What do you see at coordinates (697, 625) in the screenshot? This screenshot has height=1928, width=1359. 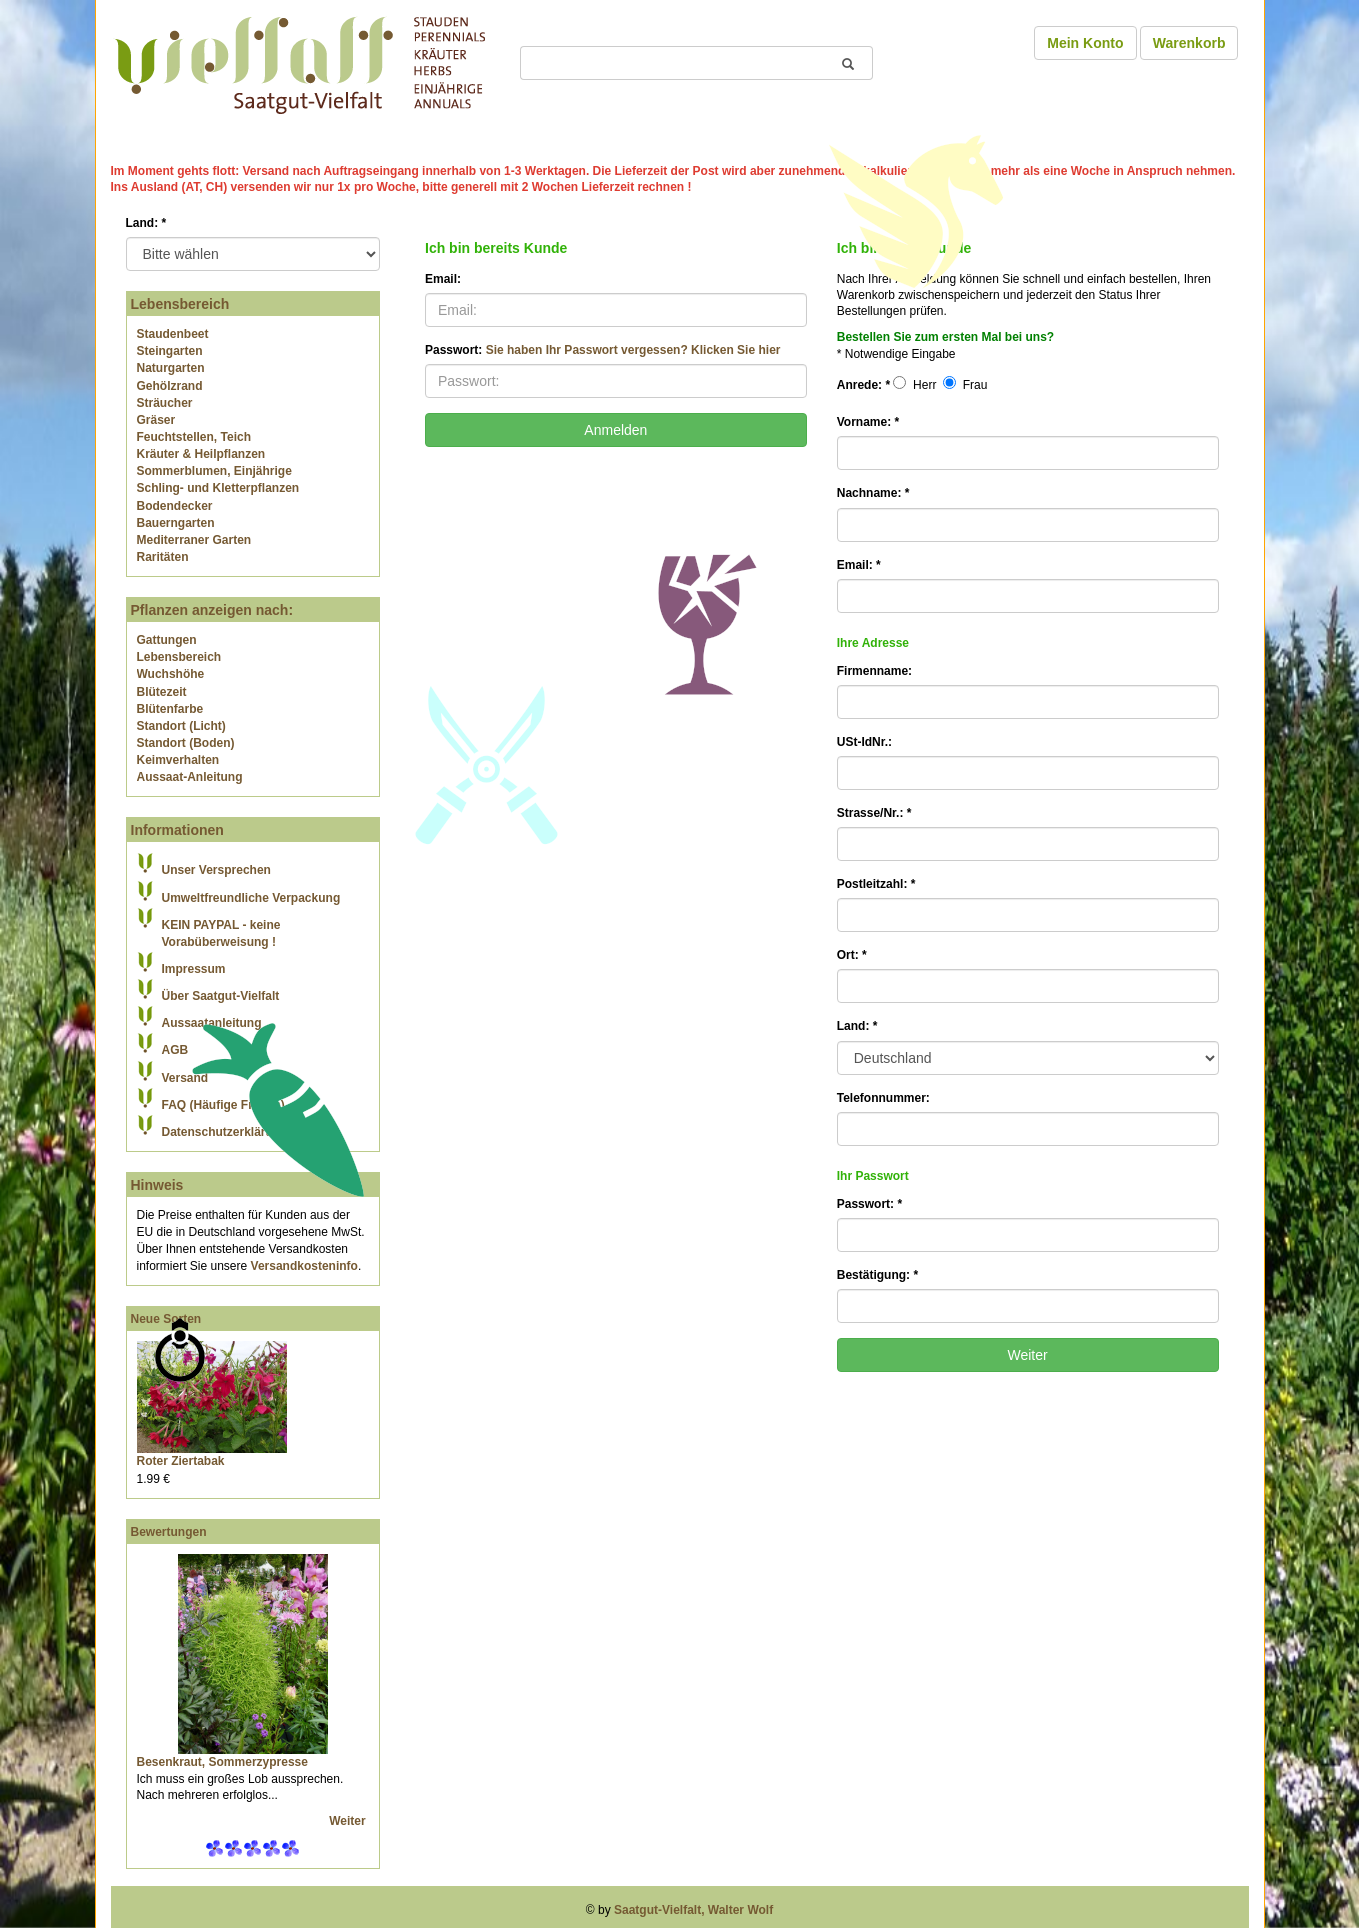 I see `indicates fragile item or breakable content` at bounding box center [697, 625].